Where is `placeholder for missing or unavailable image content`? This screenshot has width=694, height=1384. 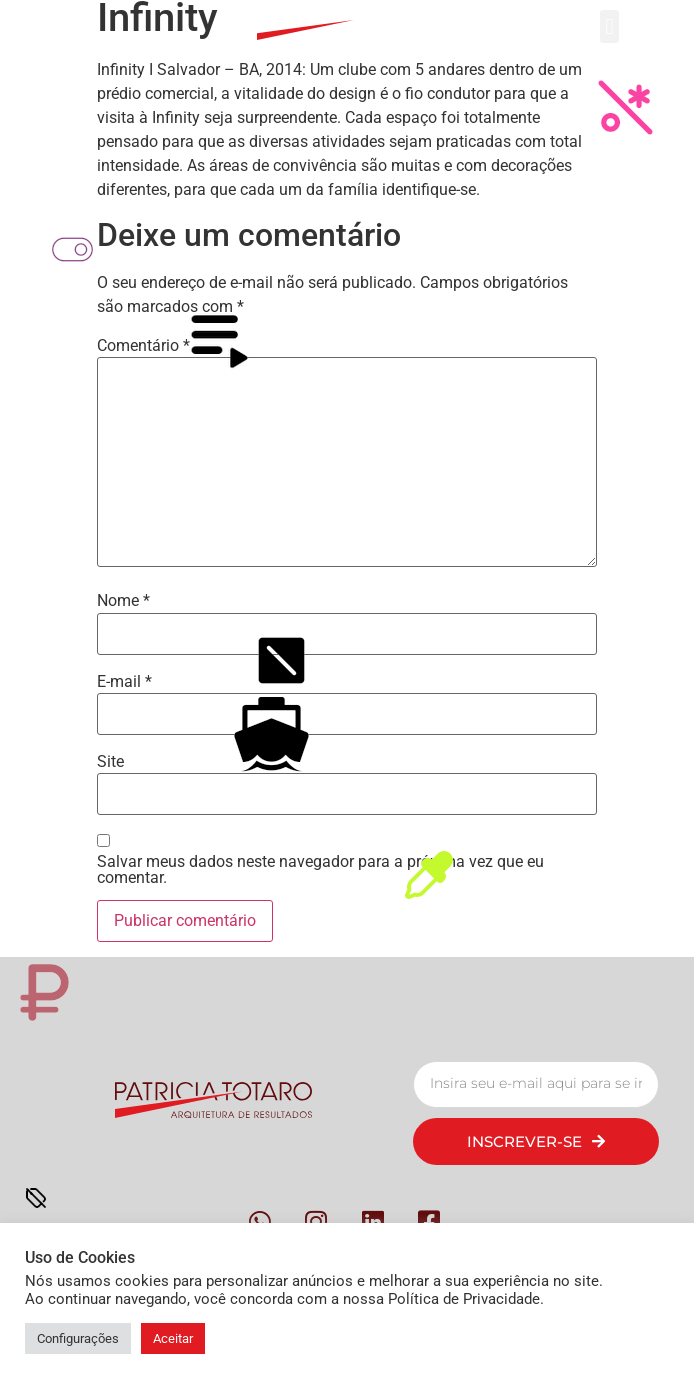 placeholder for missing or unavailable image content is located at coordinates (281, 660).